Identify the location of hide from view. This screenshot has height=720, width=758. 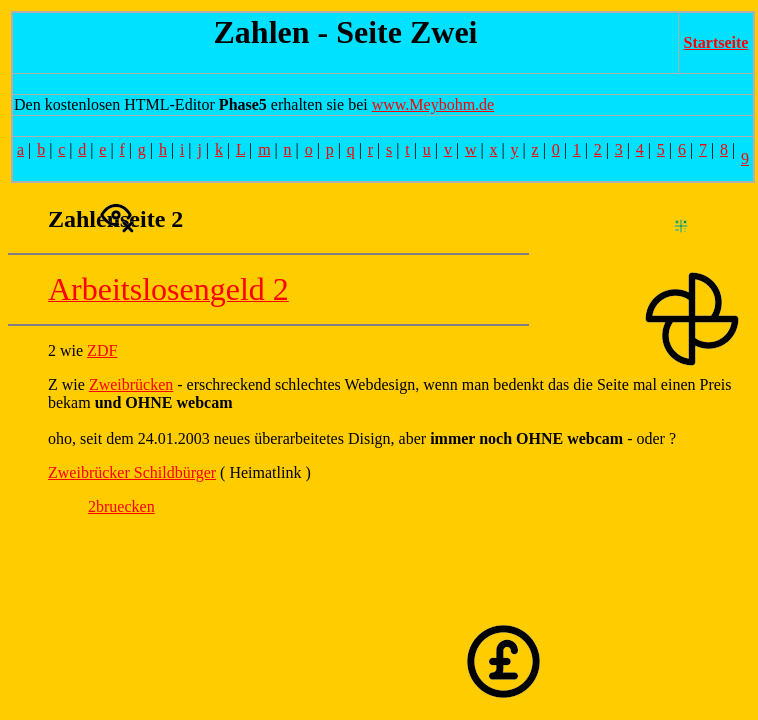
(116, 215).